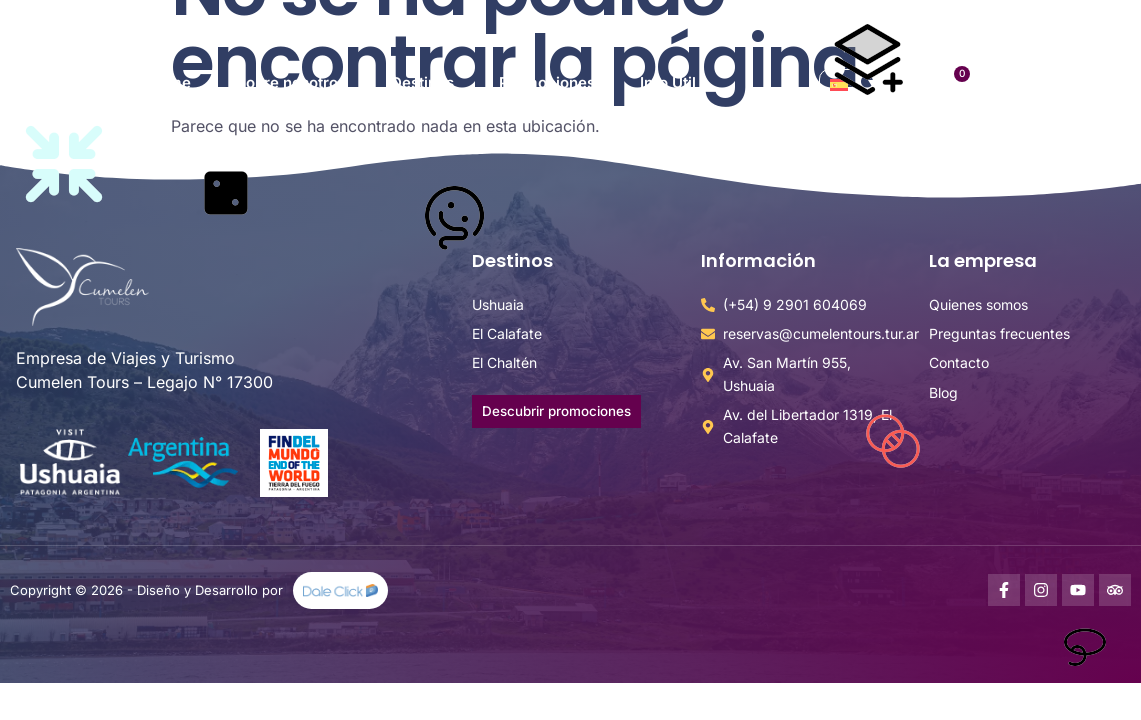 Image resolution: width=1141 pixels, height=720 pixels. Describe the element at coordinates (867, 59) in the screenshot. I see `add a new layer to the stack` at that location.